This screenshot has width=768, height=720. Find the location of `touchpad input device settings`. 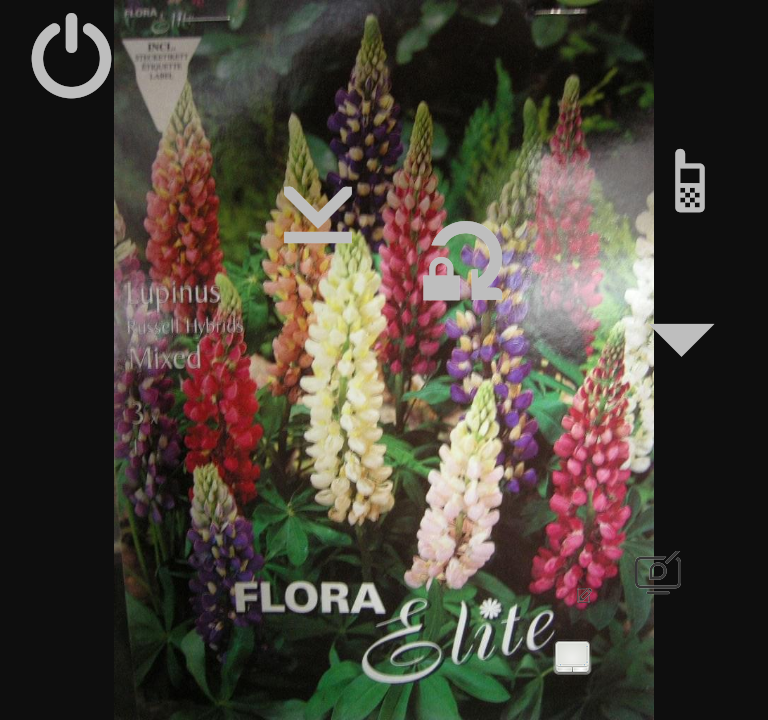

touchpad input device settings is located at coordinates (572, 658).